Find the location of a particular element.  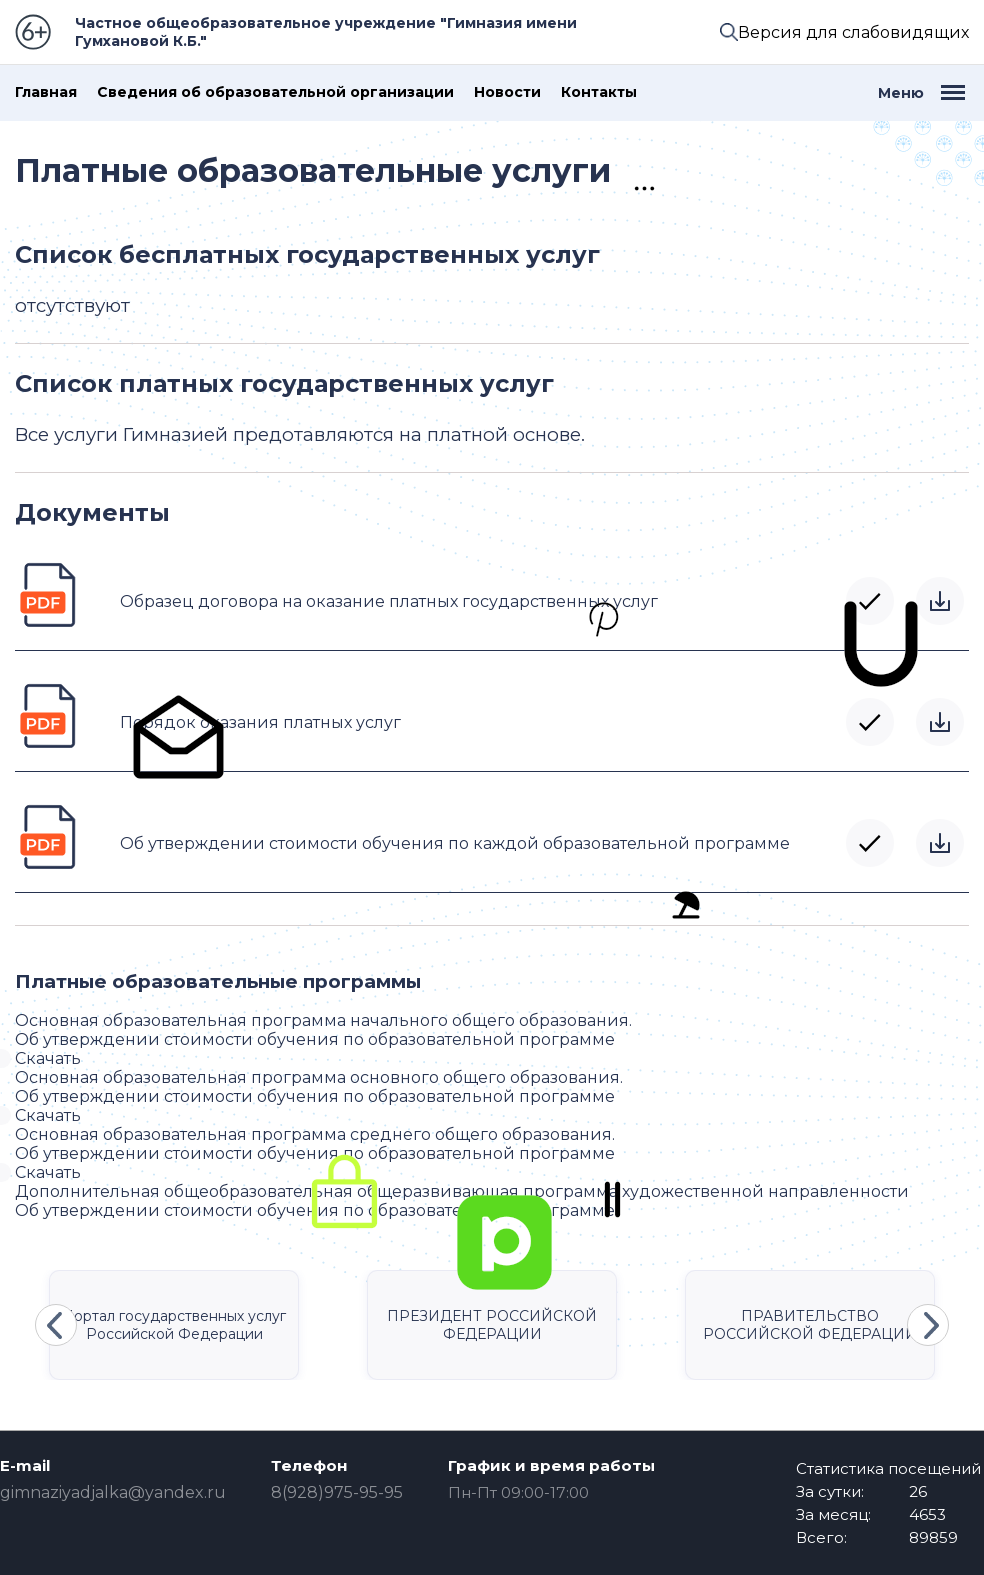

view more options is located at coordinates (644, 188).